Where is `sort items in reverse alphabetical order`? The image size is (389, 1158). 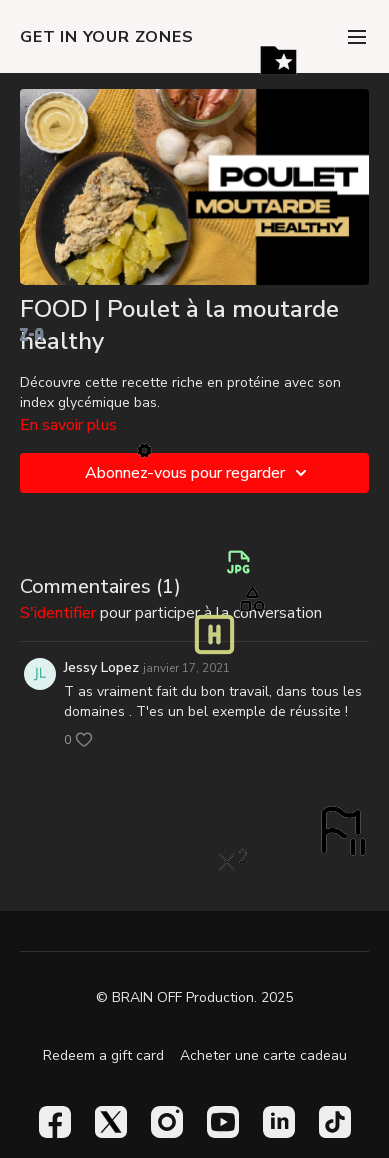 sort items in reverse alphabetical order is located at coordinates (31, 334).